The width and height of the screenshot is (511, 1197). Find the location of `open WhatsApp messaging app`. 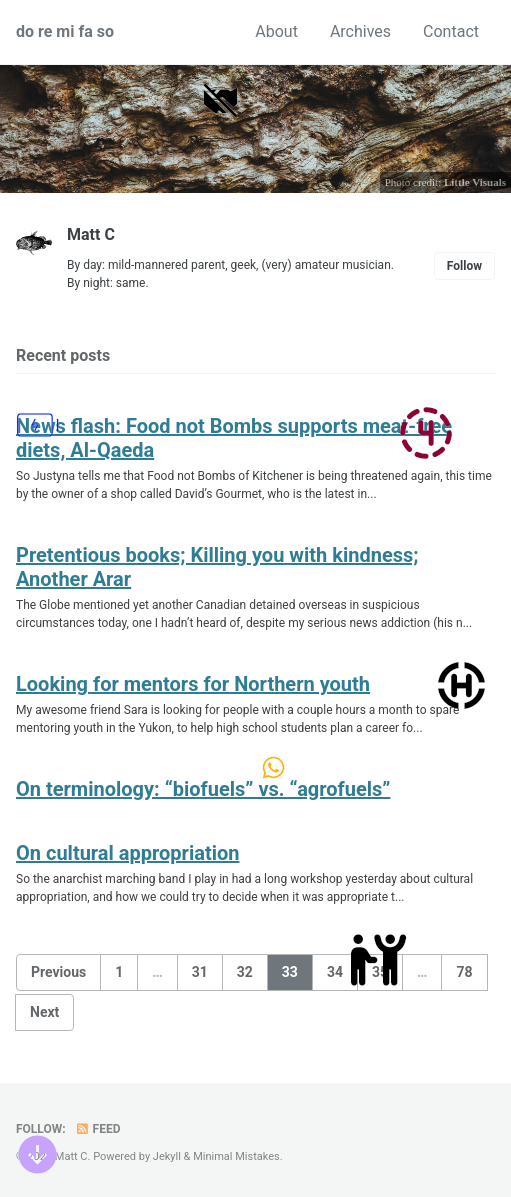

open WhatsApp messaging app is located at coordinates (273, 767).